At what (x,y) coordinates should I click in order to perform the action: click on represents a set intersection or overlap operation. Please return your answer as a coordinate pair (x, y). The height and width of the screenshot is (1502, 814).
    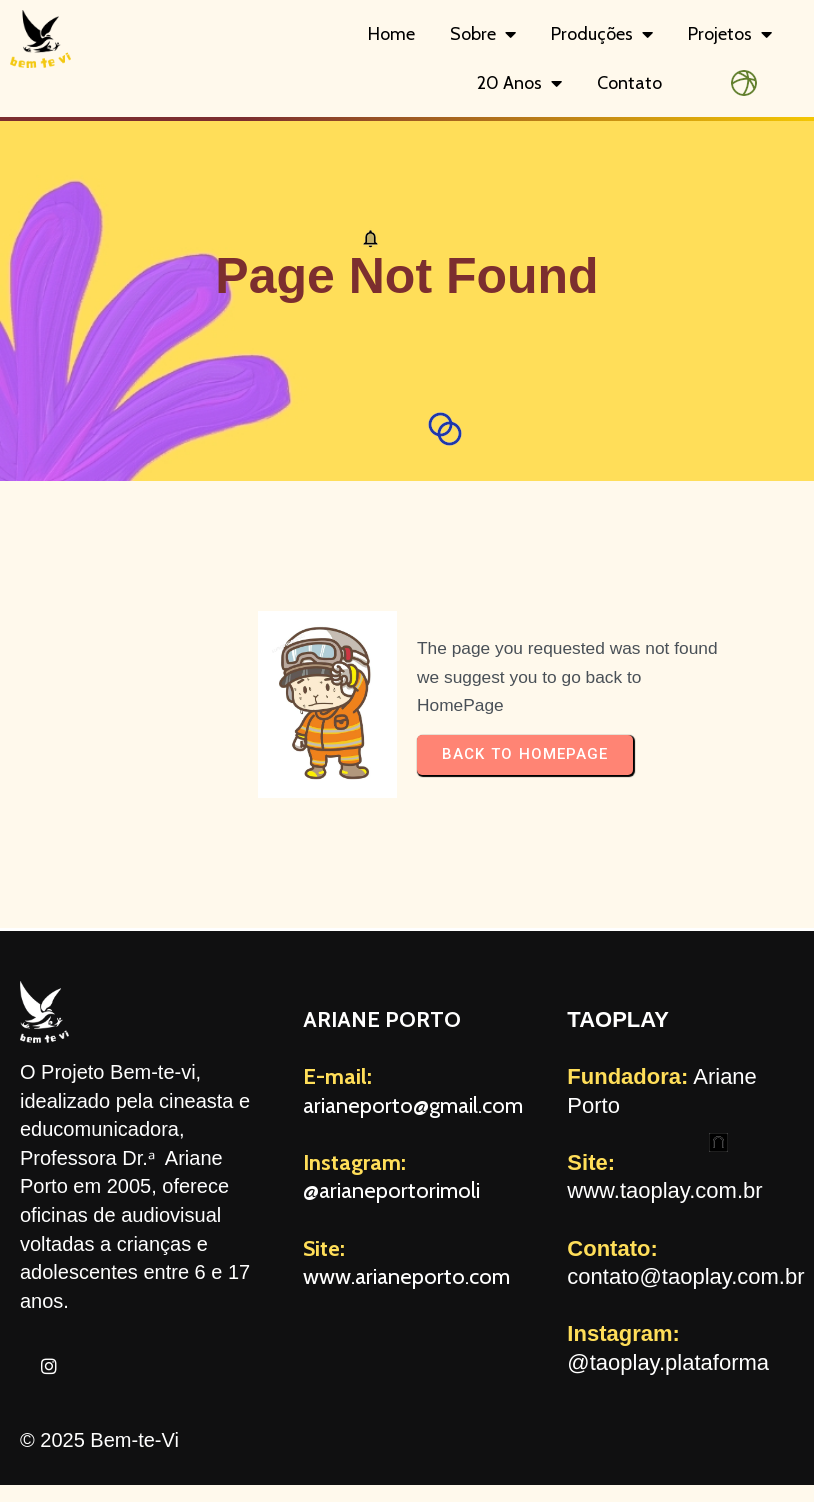
    Looking at the image, I should click on (718, 1142).